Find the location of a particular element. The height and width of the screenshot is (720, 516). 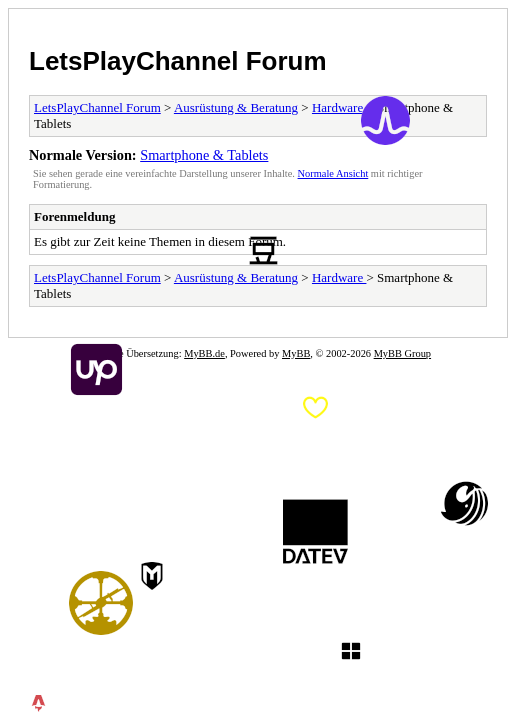

switch to grid view layout is located at coordinates (351, 651).